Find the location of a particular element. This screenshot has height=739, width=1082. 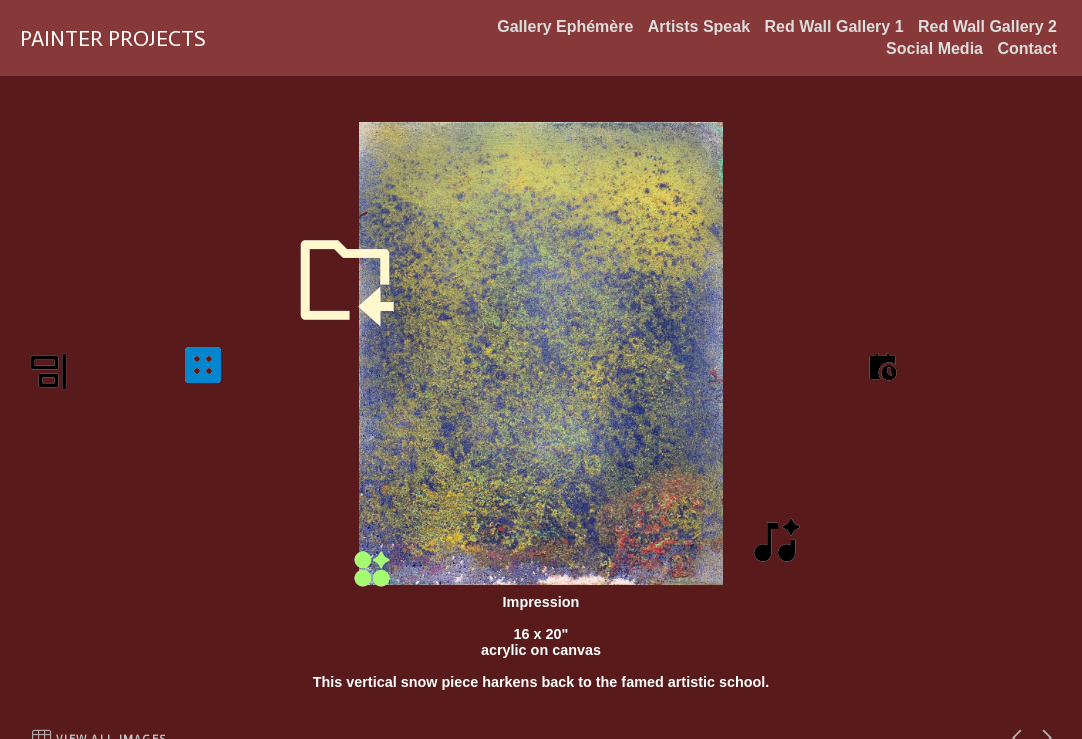

access AI-powered music features is located at coordinates (778, 542).